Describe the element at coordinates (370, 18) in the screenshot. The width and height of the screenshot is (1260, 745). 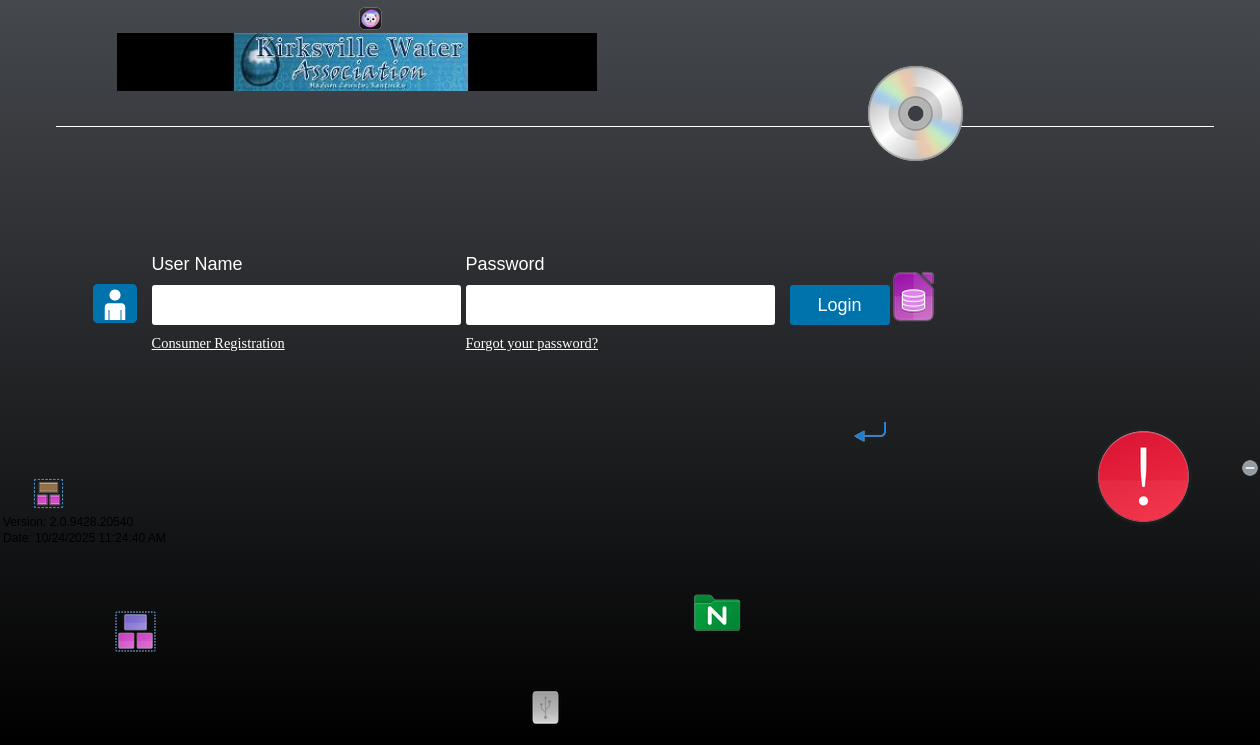
I see `open Image Playground app` at that location.